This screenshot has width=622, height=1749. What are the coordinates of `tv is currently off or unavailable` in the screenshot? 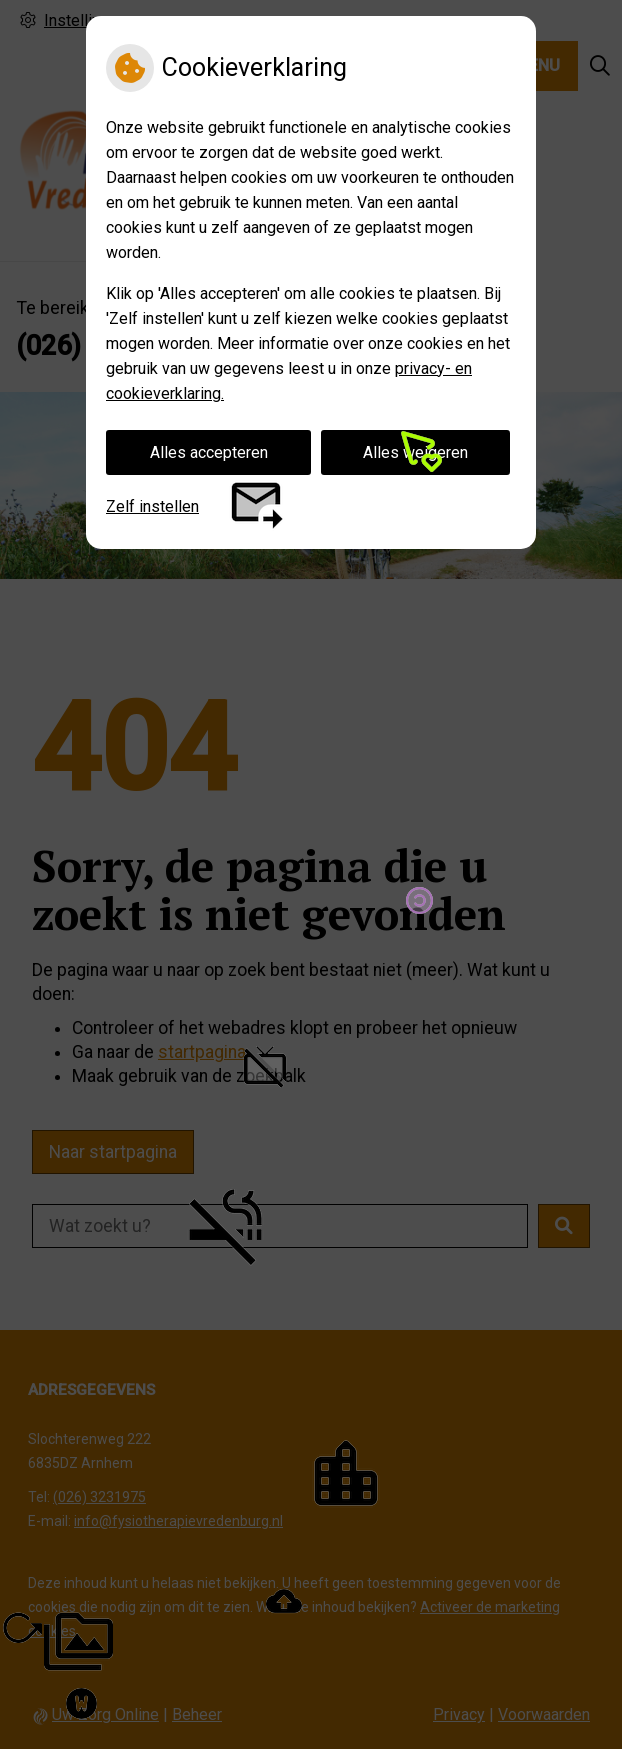 It's located at (265, 1067).